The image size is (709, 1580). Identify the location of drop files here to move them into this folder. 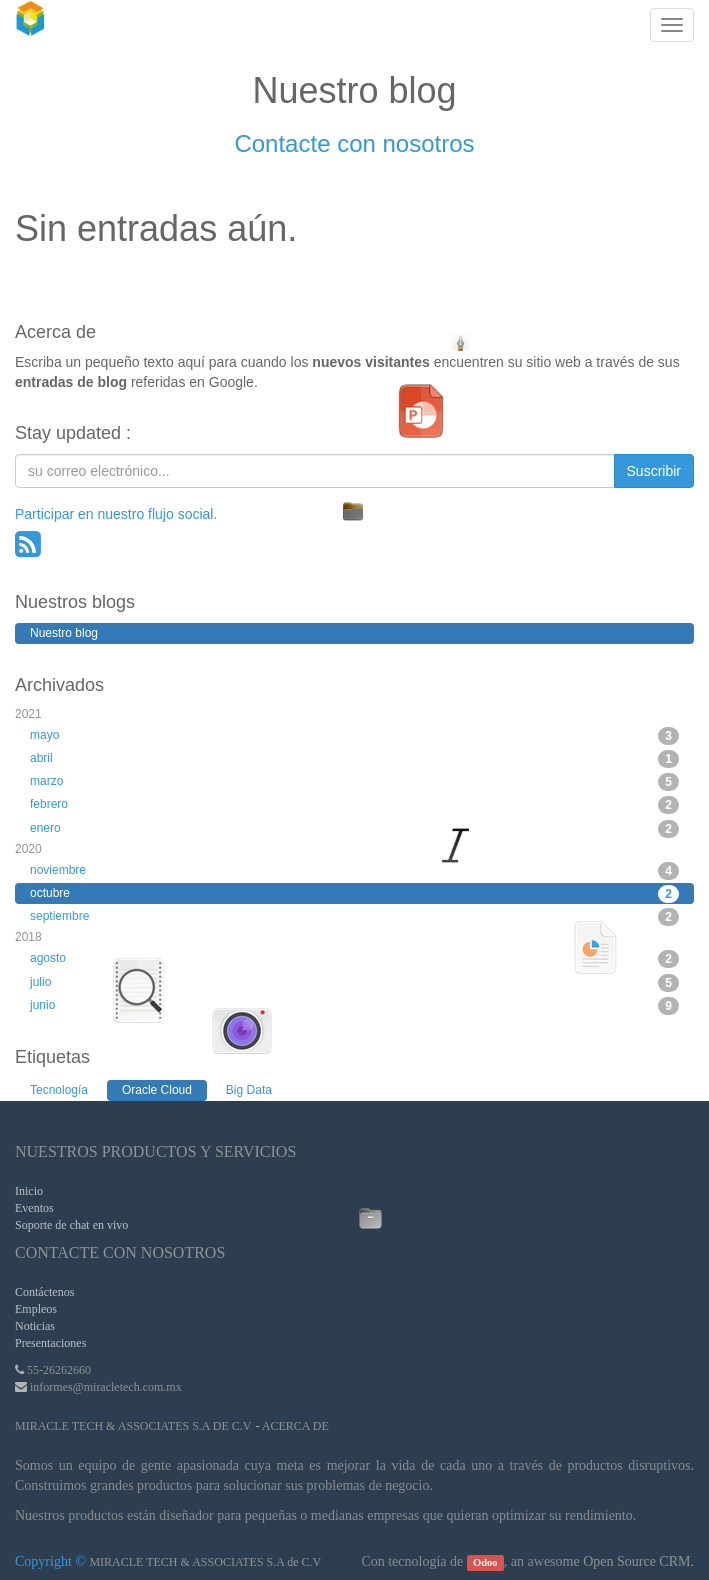
(353, 511).